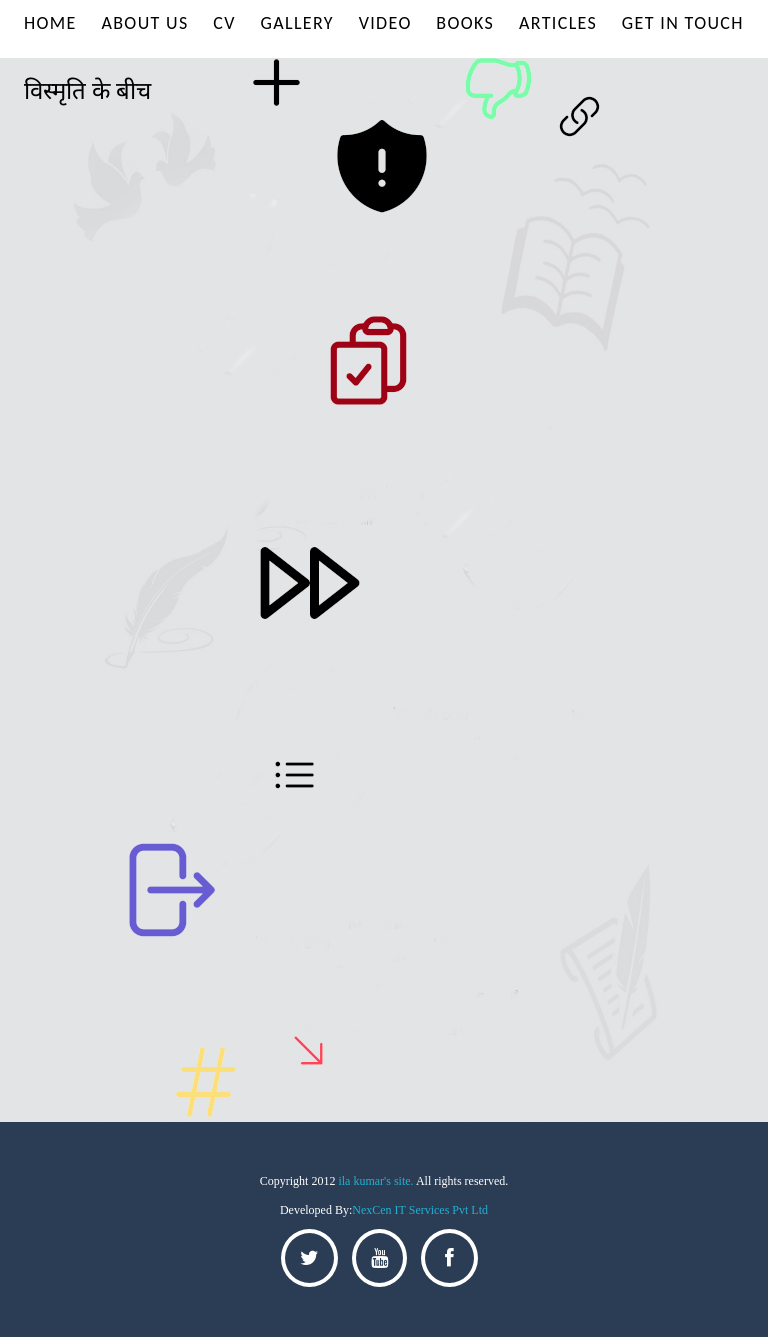  What do you see at coordinates (165, 890) in the screenshot?
I see `log out of your account` at bounding box center [165, 890].